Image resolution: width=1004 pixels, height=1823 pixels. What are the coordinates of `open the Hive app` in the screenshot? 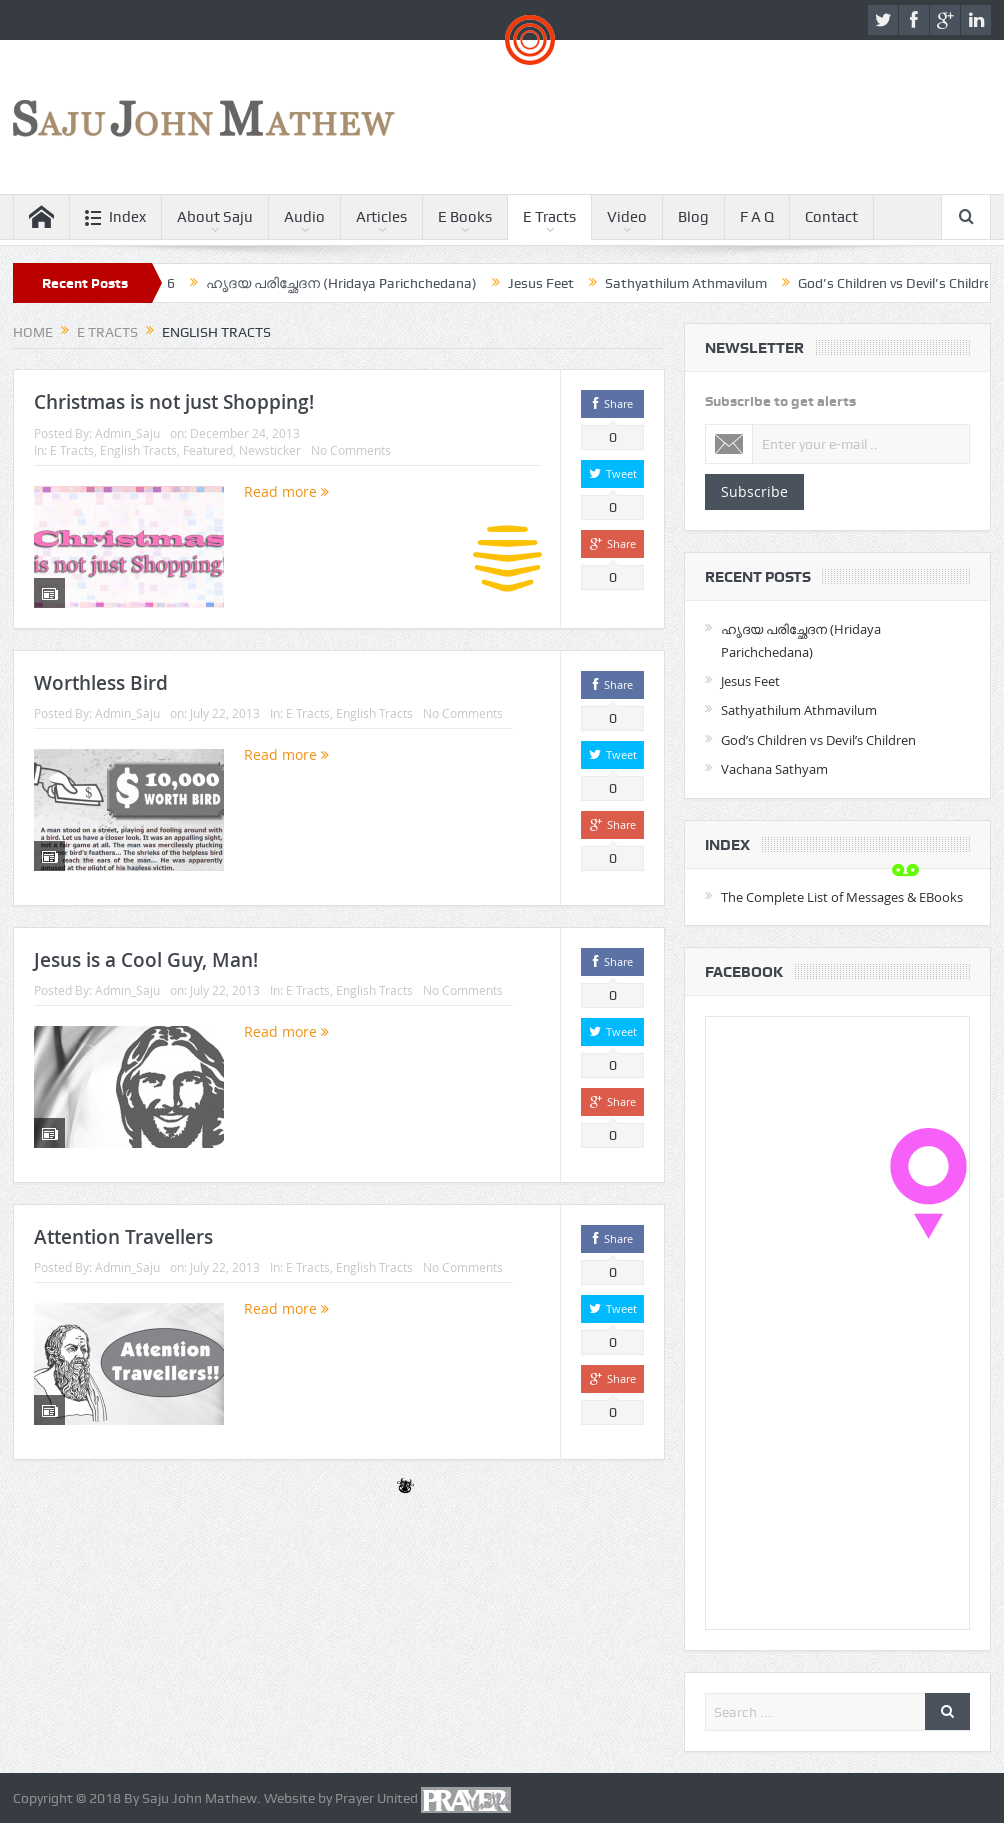 It's located at (507, 558).